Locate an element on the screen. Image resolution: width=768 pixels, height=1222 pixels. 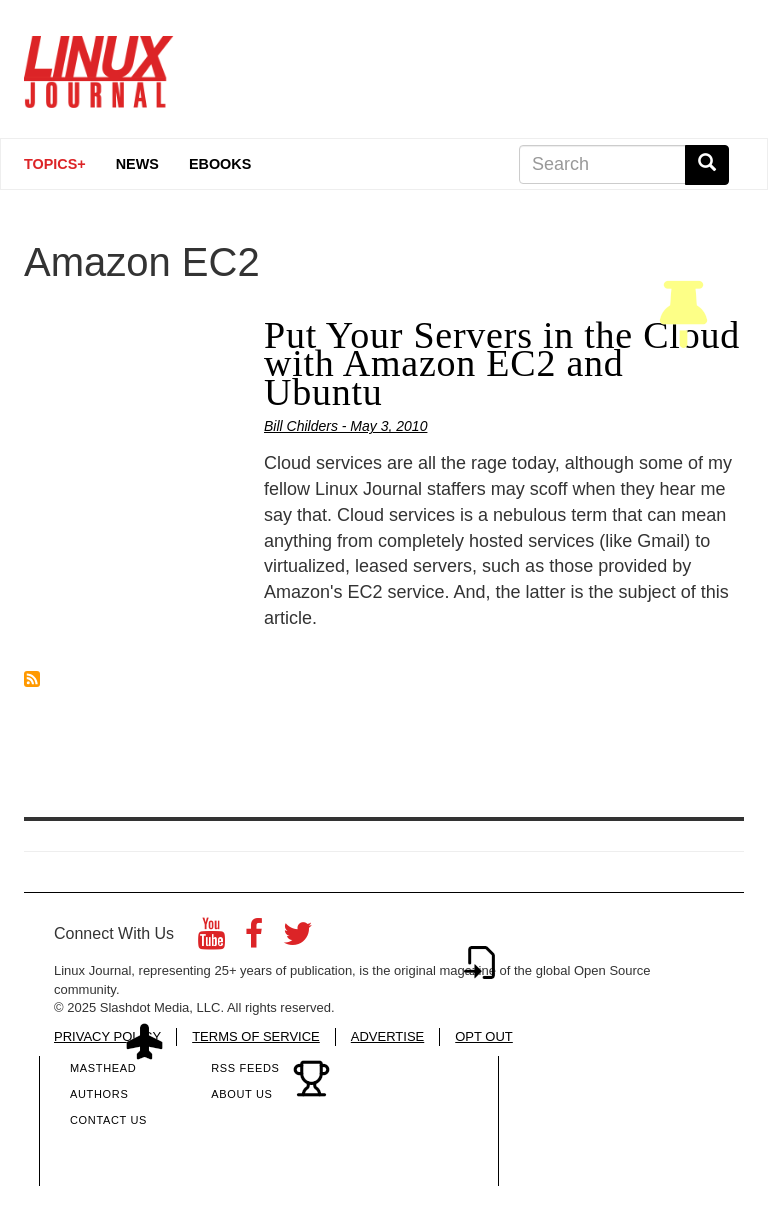
indicates a file has been moved to another location is located at coordinates (480, 962).